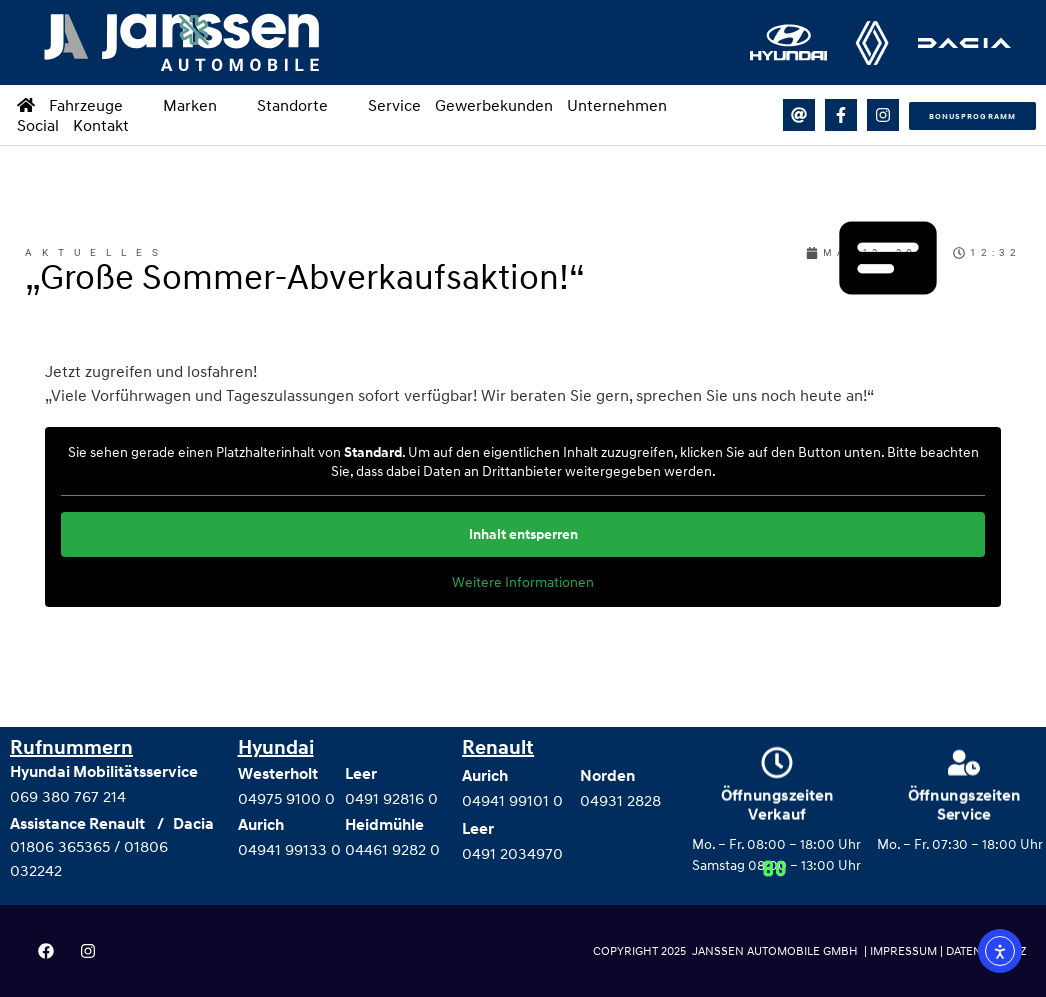 This screenshot has width=1046, height=997. I want to click on indicates 80 items, points, or percentage, so click(774, 868).